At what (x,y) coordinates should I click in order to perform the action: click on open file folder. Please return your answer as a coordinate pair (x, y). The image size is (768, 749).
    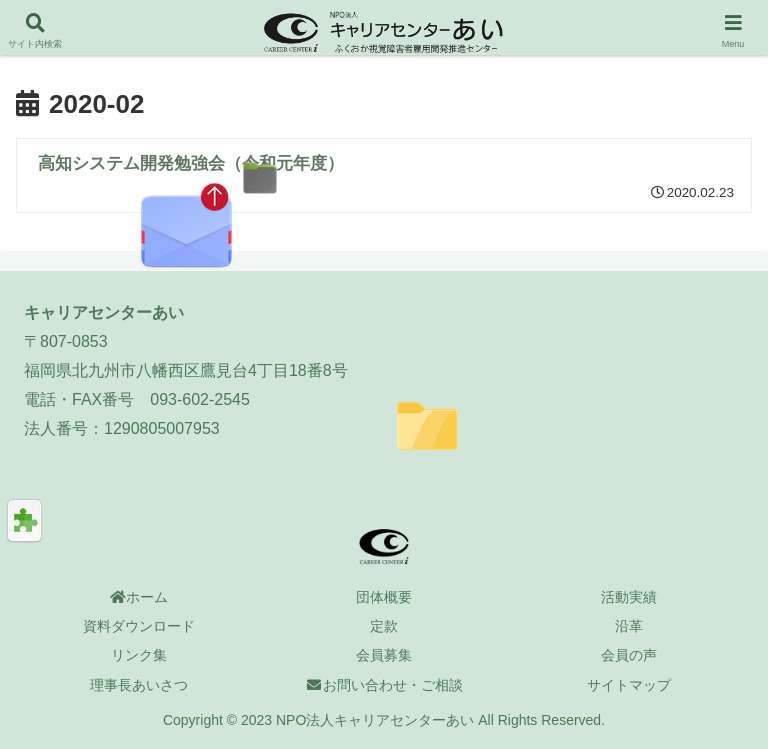
    Looking at the image, I should click on (260, 178).